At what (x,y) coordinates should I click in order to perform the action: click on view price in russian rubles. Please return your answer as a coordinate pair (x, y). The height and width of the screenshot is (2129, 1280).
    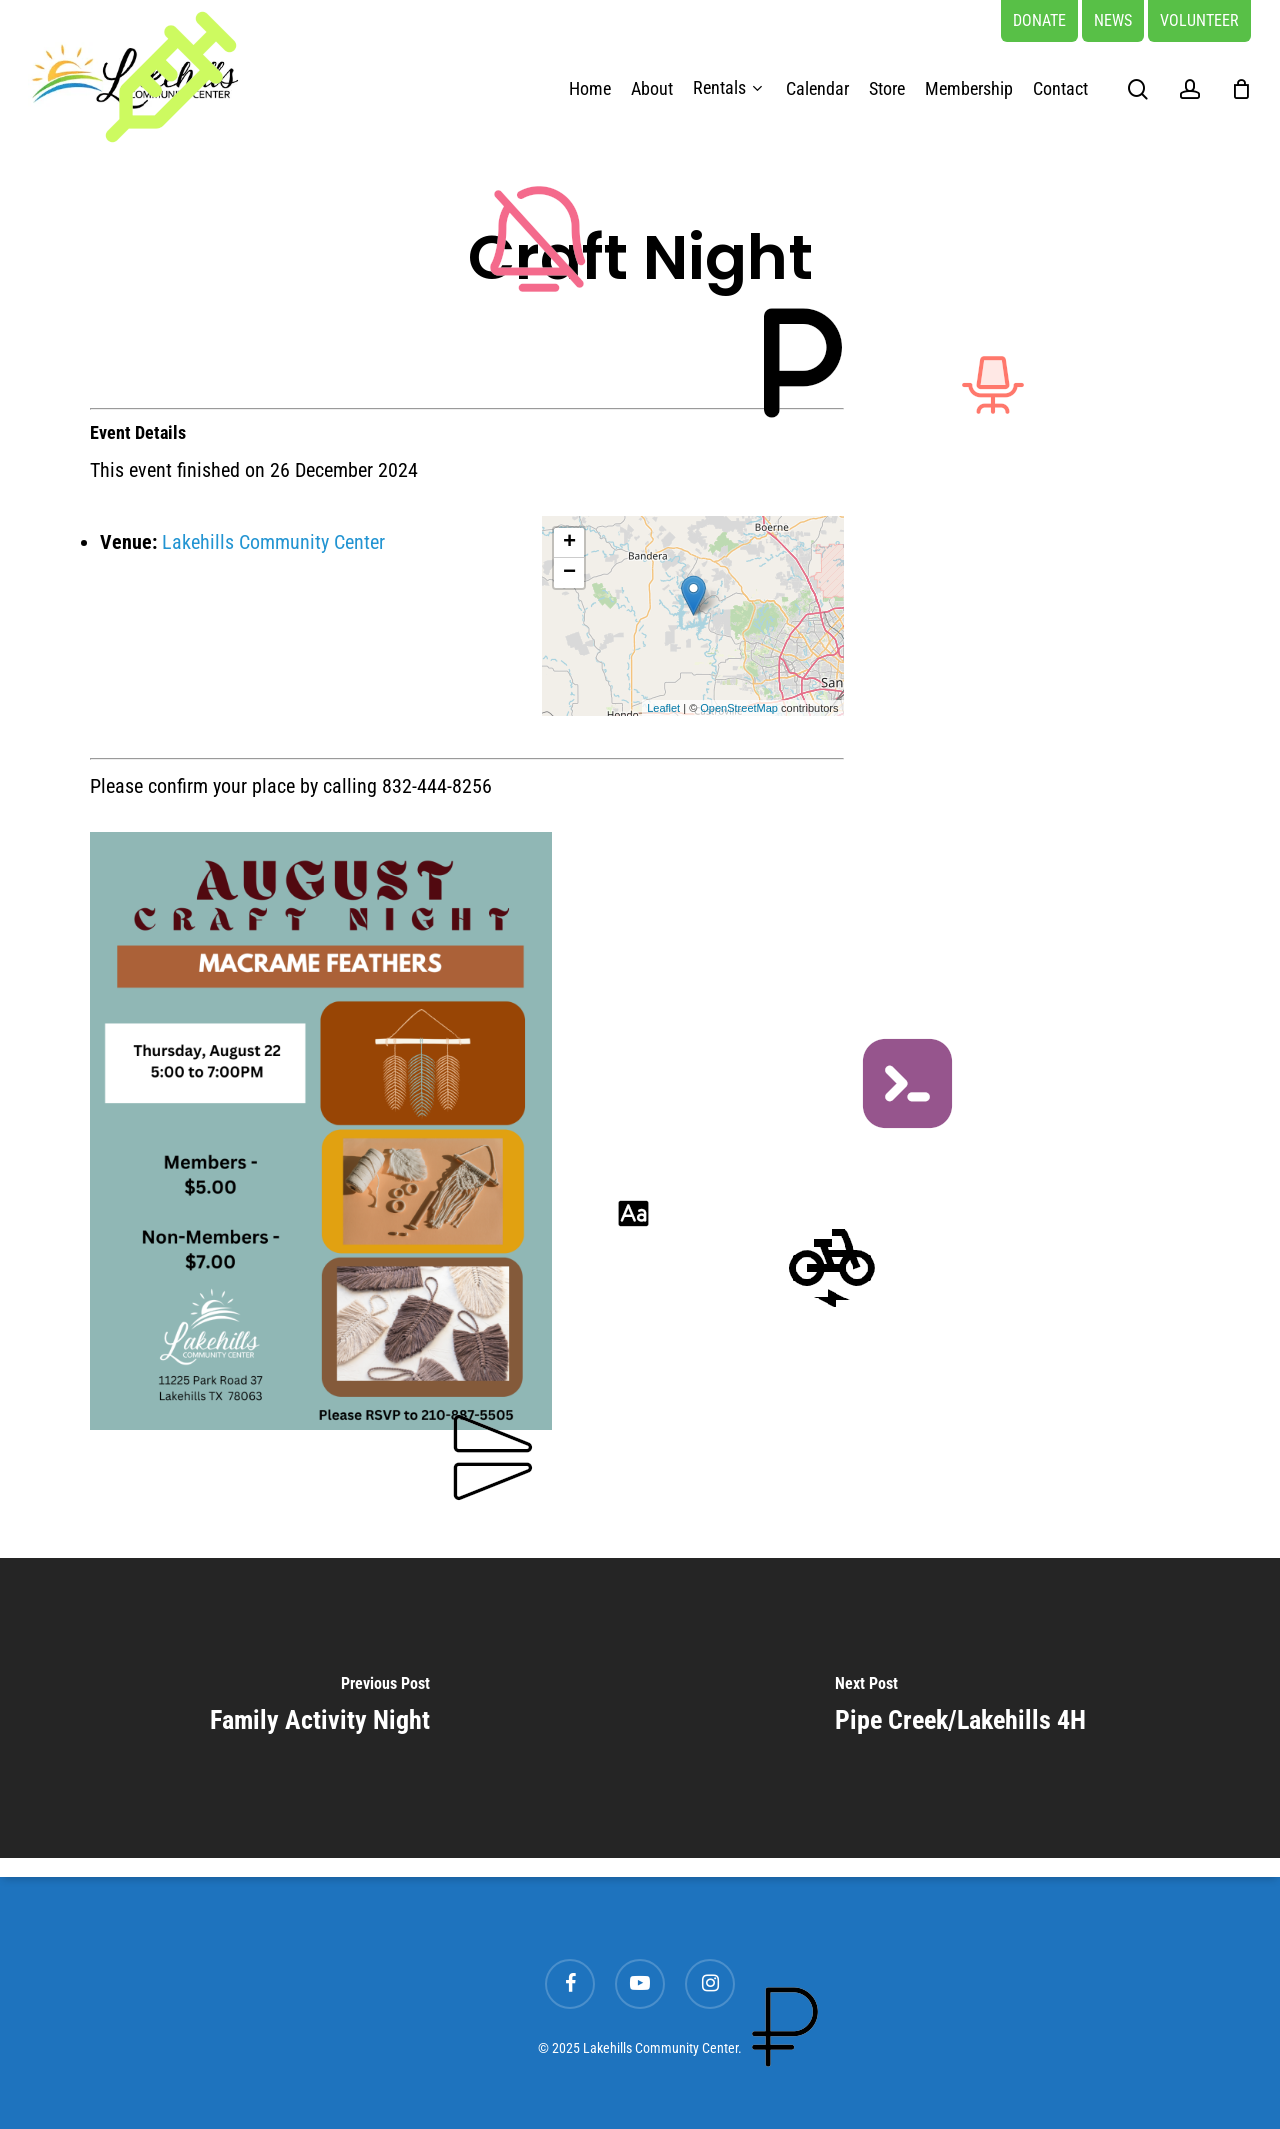
    Looking at the image, I should click on (785, 2027).